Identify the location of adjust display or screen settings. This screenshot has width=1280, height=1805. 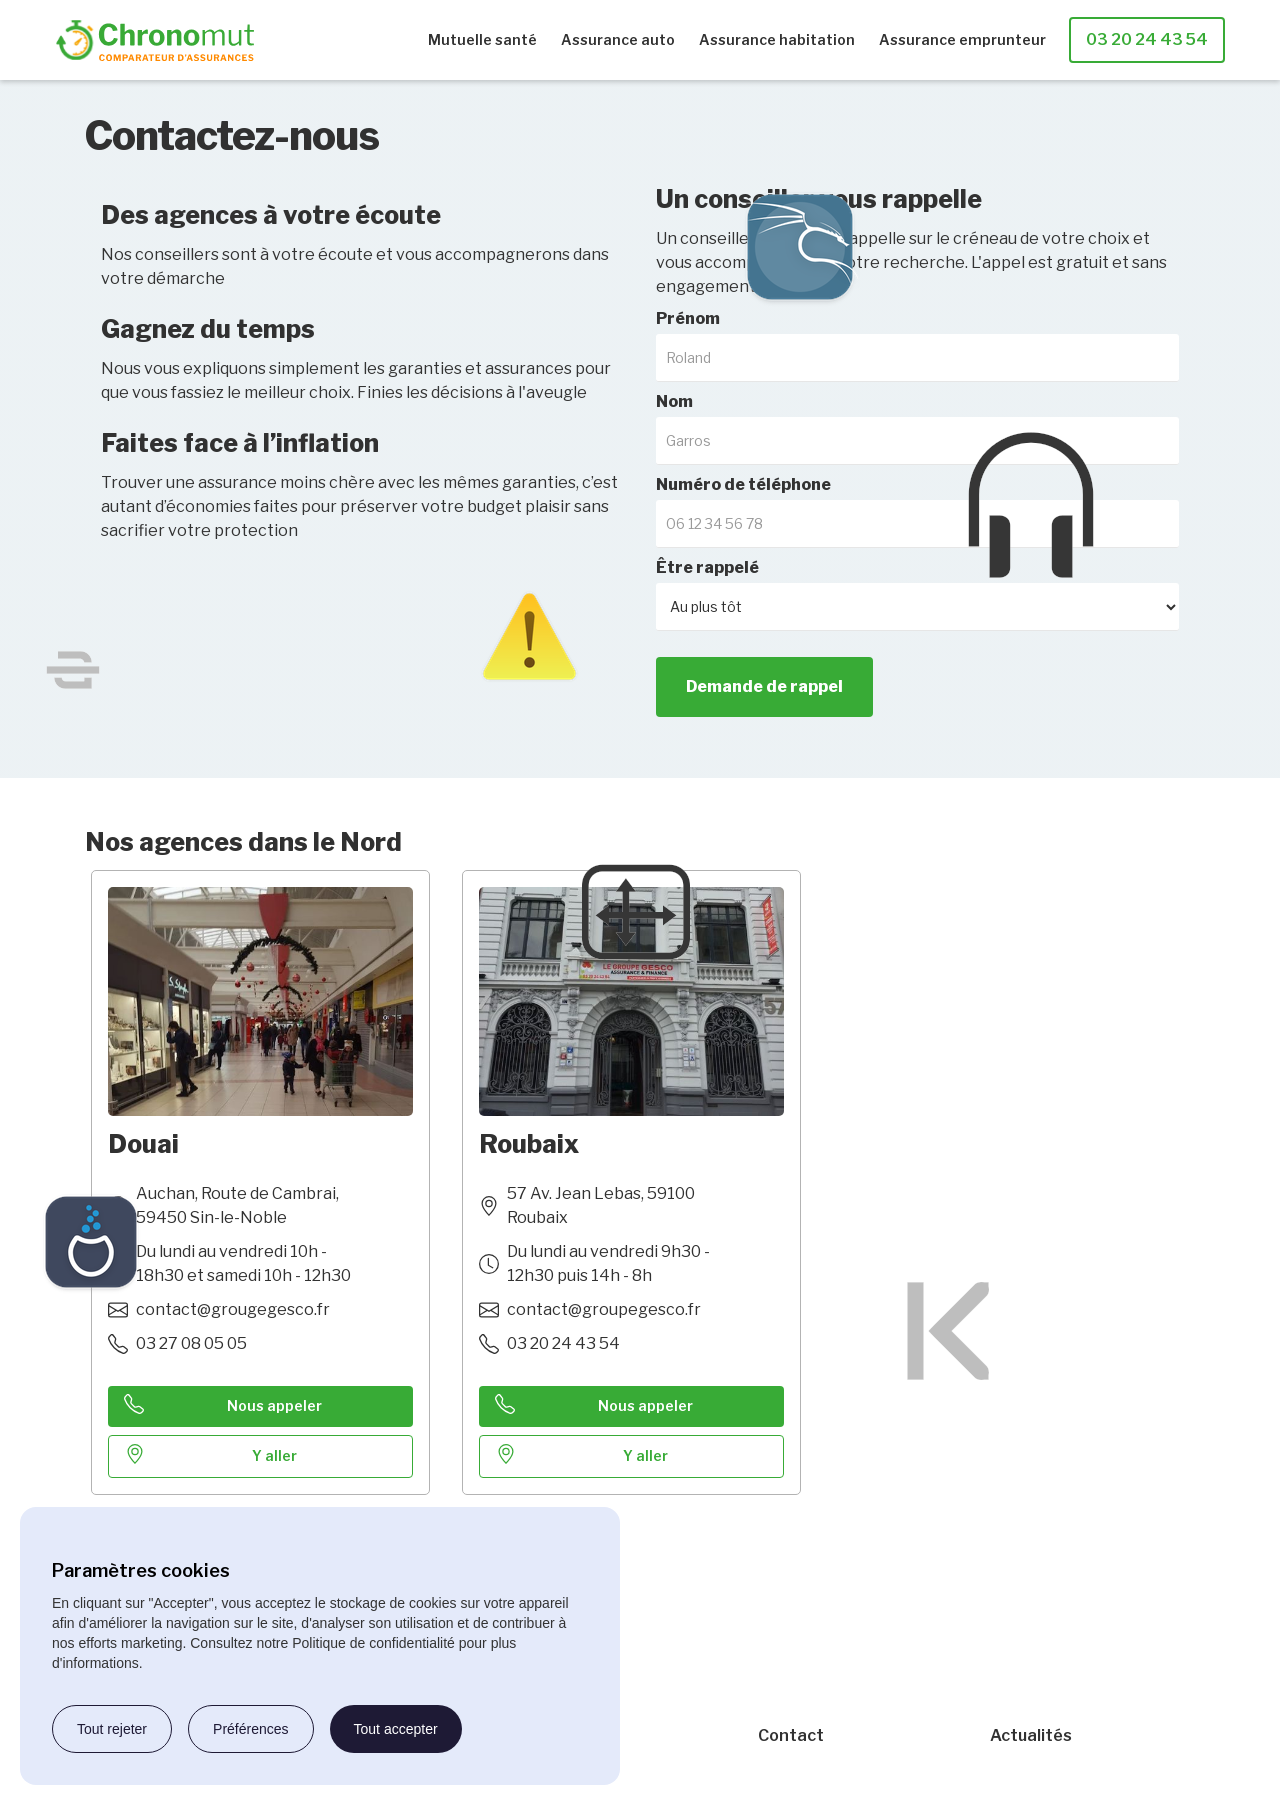
(636, 912).